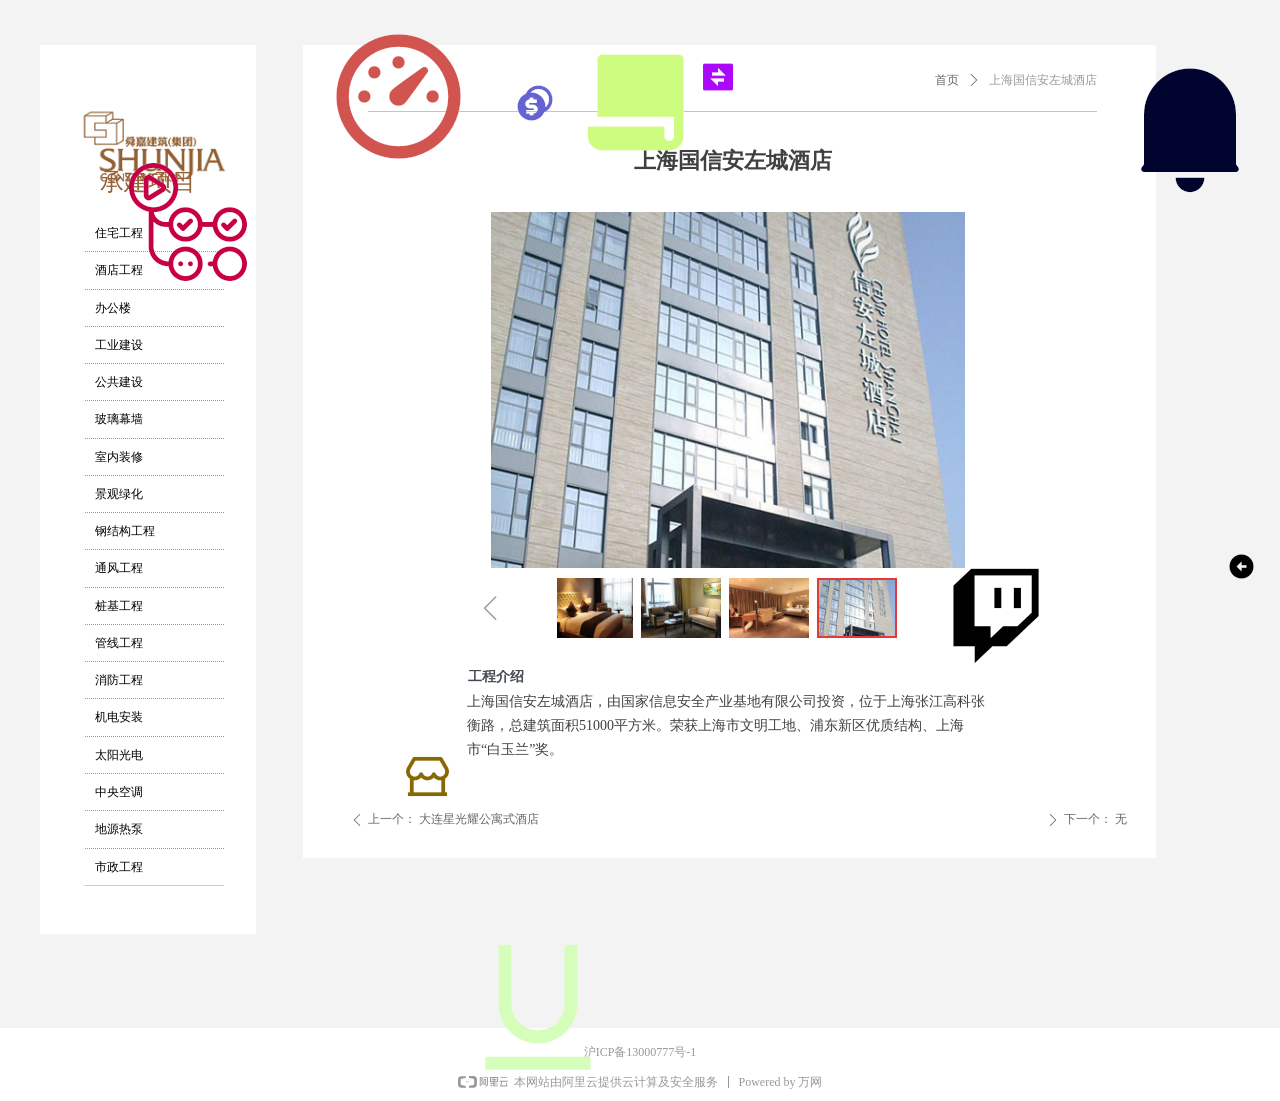 The image size is (1280, 1101). Describe the element at coordinates (640, 102) in the screenshot. I see `view document or paper file` at that location.